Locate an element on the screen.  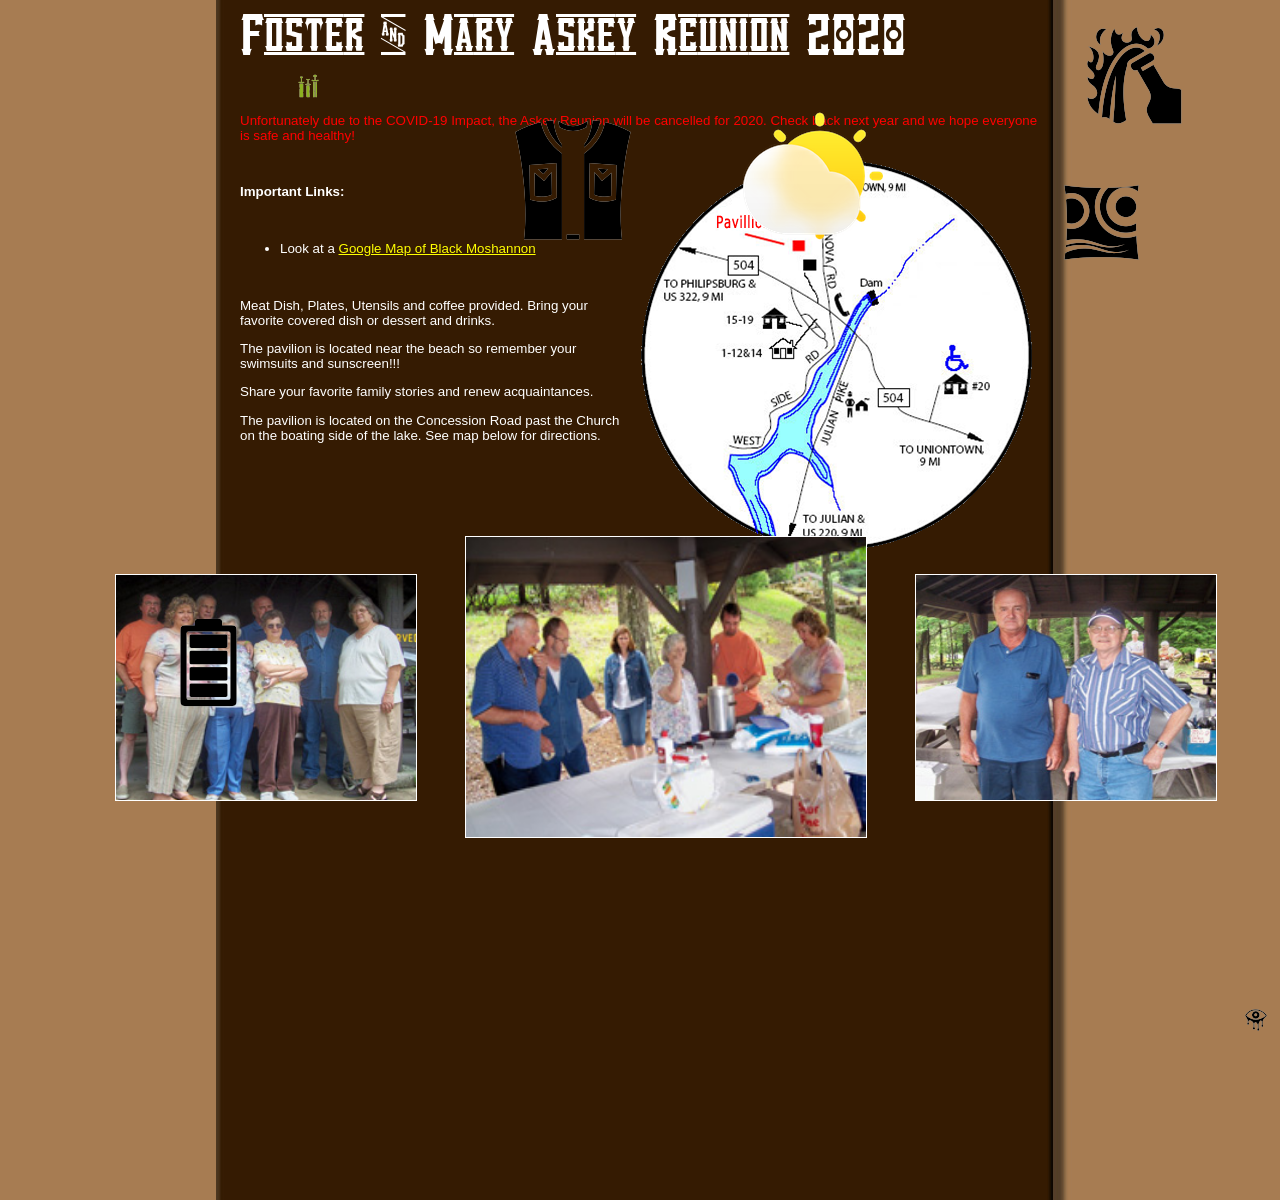
select molotov cocktail weapon or item is located at coordinates (1133, 75).